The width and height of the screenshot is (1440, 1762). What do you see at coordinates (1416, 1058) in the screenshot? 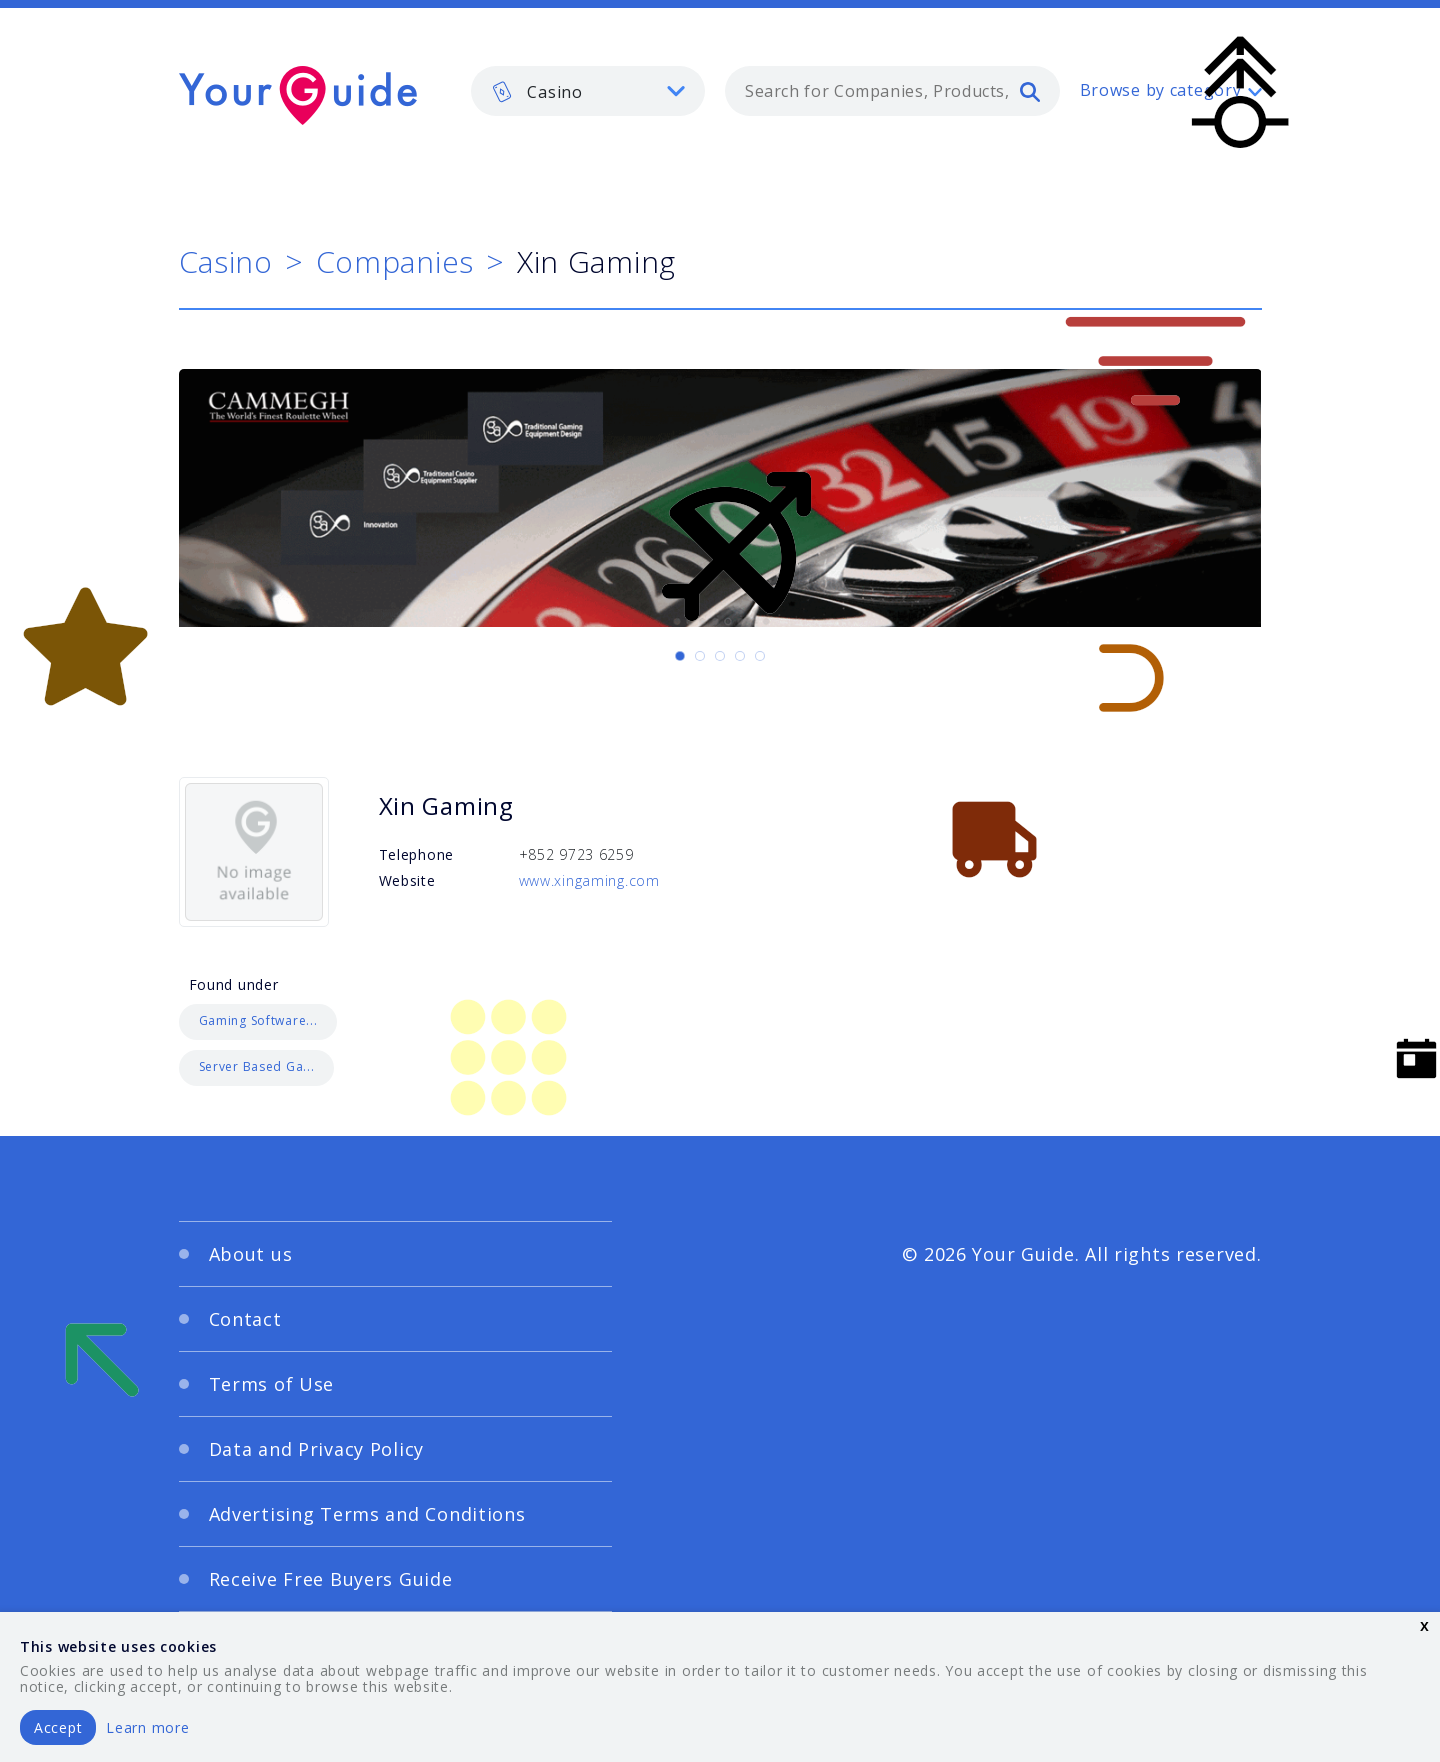
I see `view today's date or events` at bounding box center [1416, 1058].